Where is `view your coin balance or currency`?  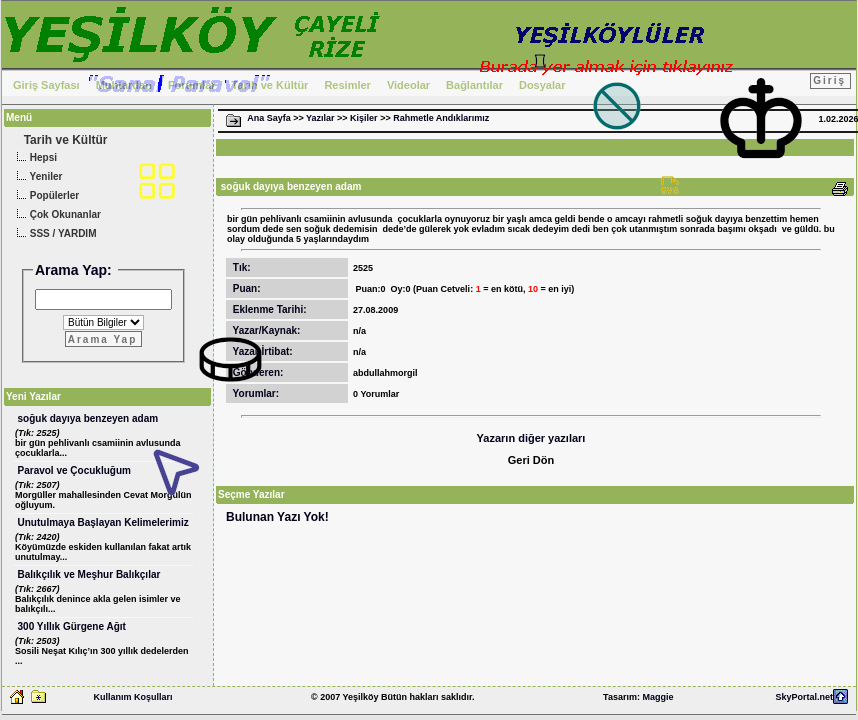
view your coin balance or currency is located at coordinates (230, 359).